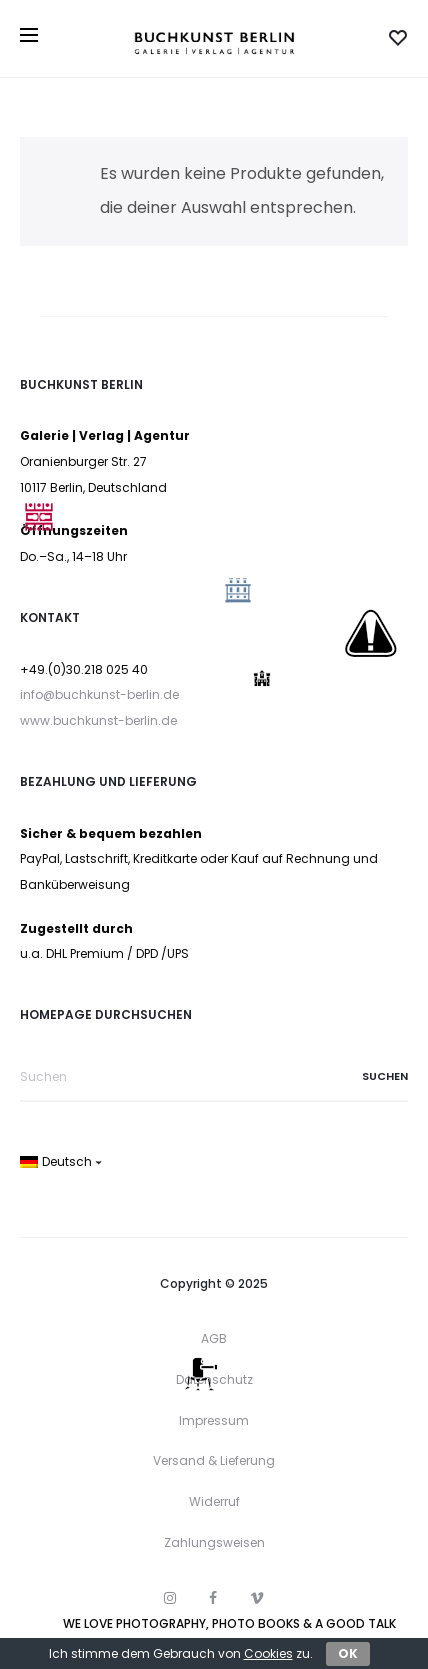 Image resolution: width=428 pixels, height=1669 pixels. What do you see at coordinates (238, 590) in the screenshot?
I see `access laboratory or science features` at bounding box center [238, 590].